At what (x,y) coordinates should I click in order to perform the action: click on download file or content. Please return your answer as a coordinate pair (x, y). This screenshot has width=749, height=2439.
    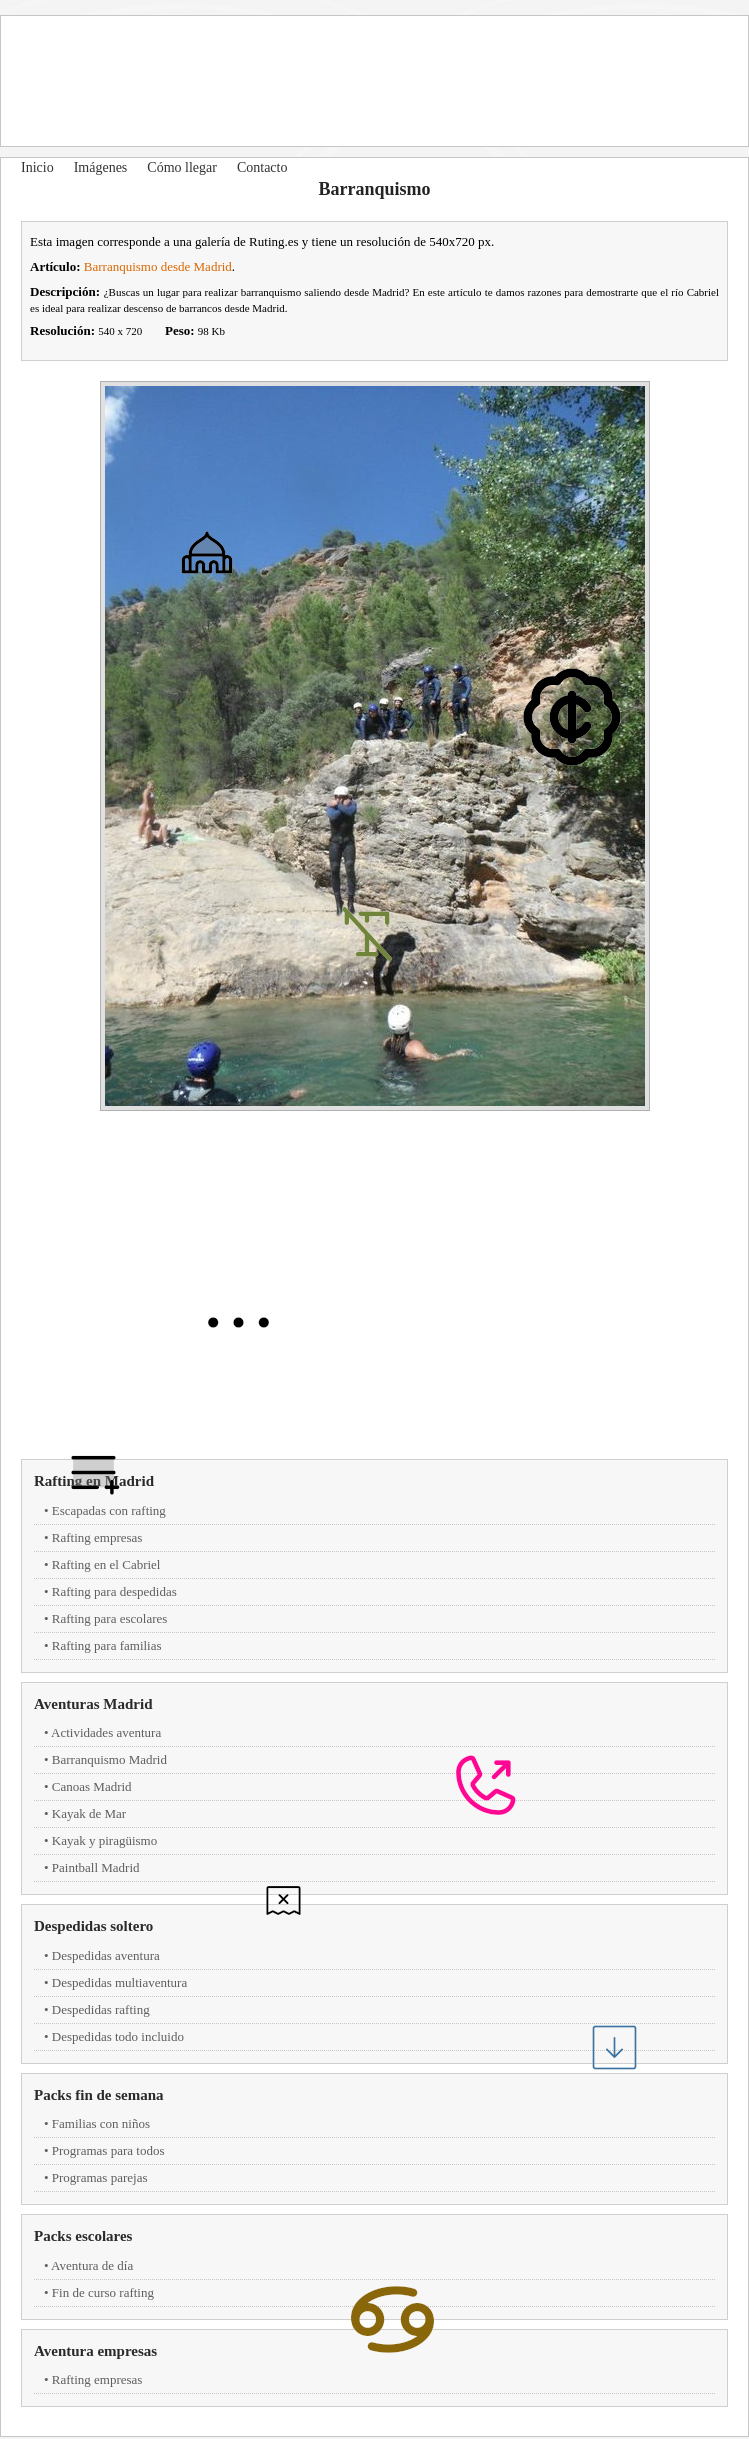
    Looking at the image, I should click on (614, 2047).